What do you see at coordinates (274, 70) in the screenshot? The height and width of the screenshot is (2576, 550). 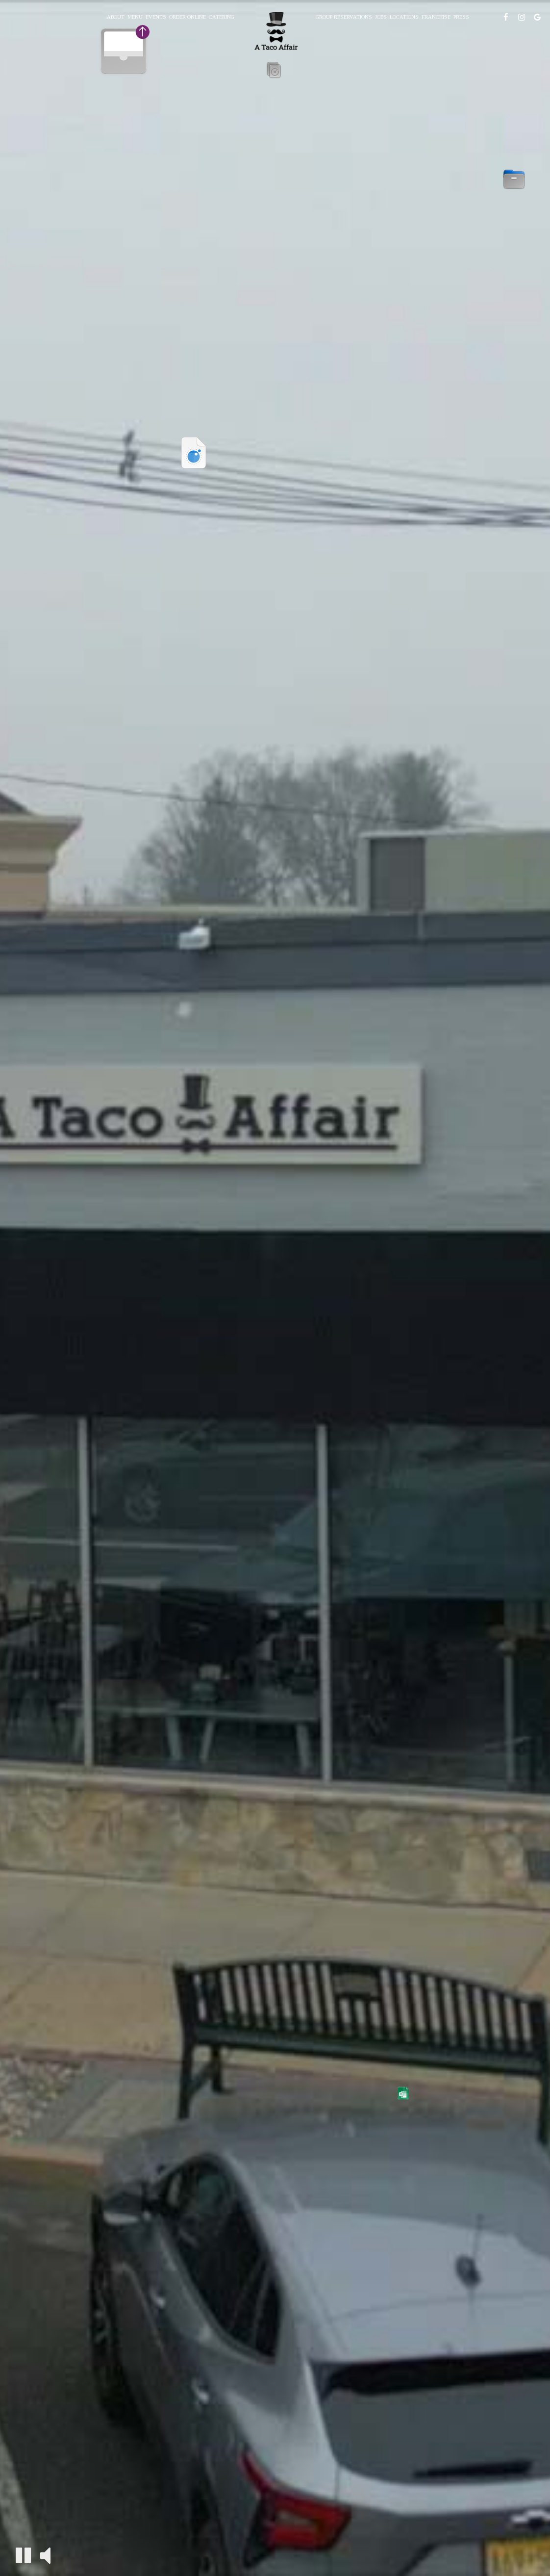 I see `access multiple disk drives or storage devices` at bounding box center [274, 70].